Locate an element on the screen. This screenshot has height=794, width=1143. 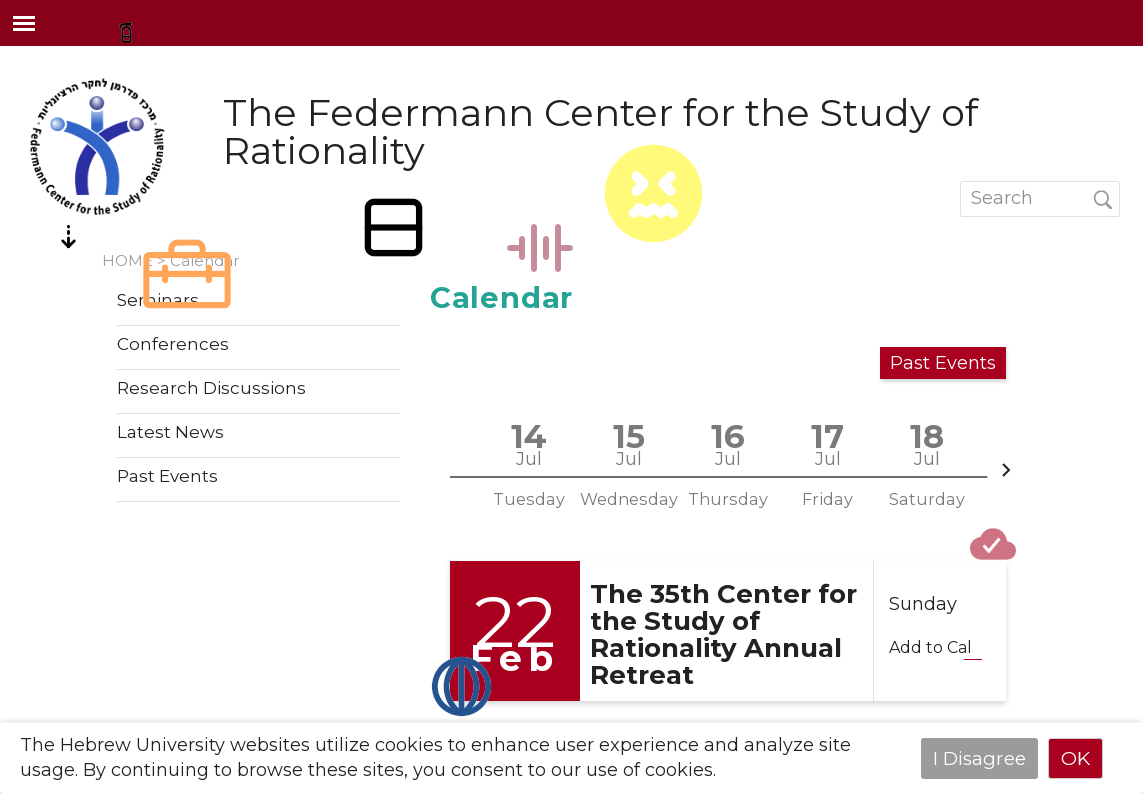
file successfully uploaded to cloud storage is located at coordinates (993, 544).